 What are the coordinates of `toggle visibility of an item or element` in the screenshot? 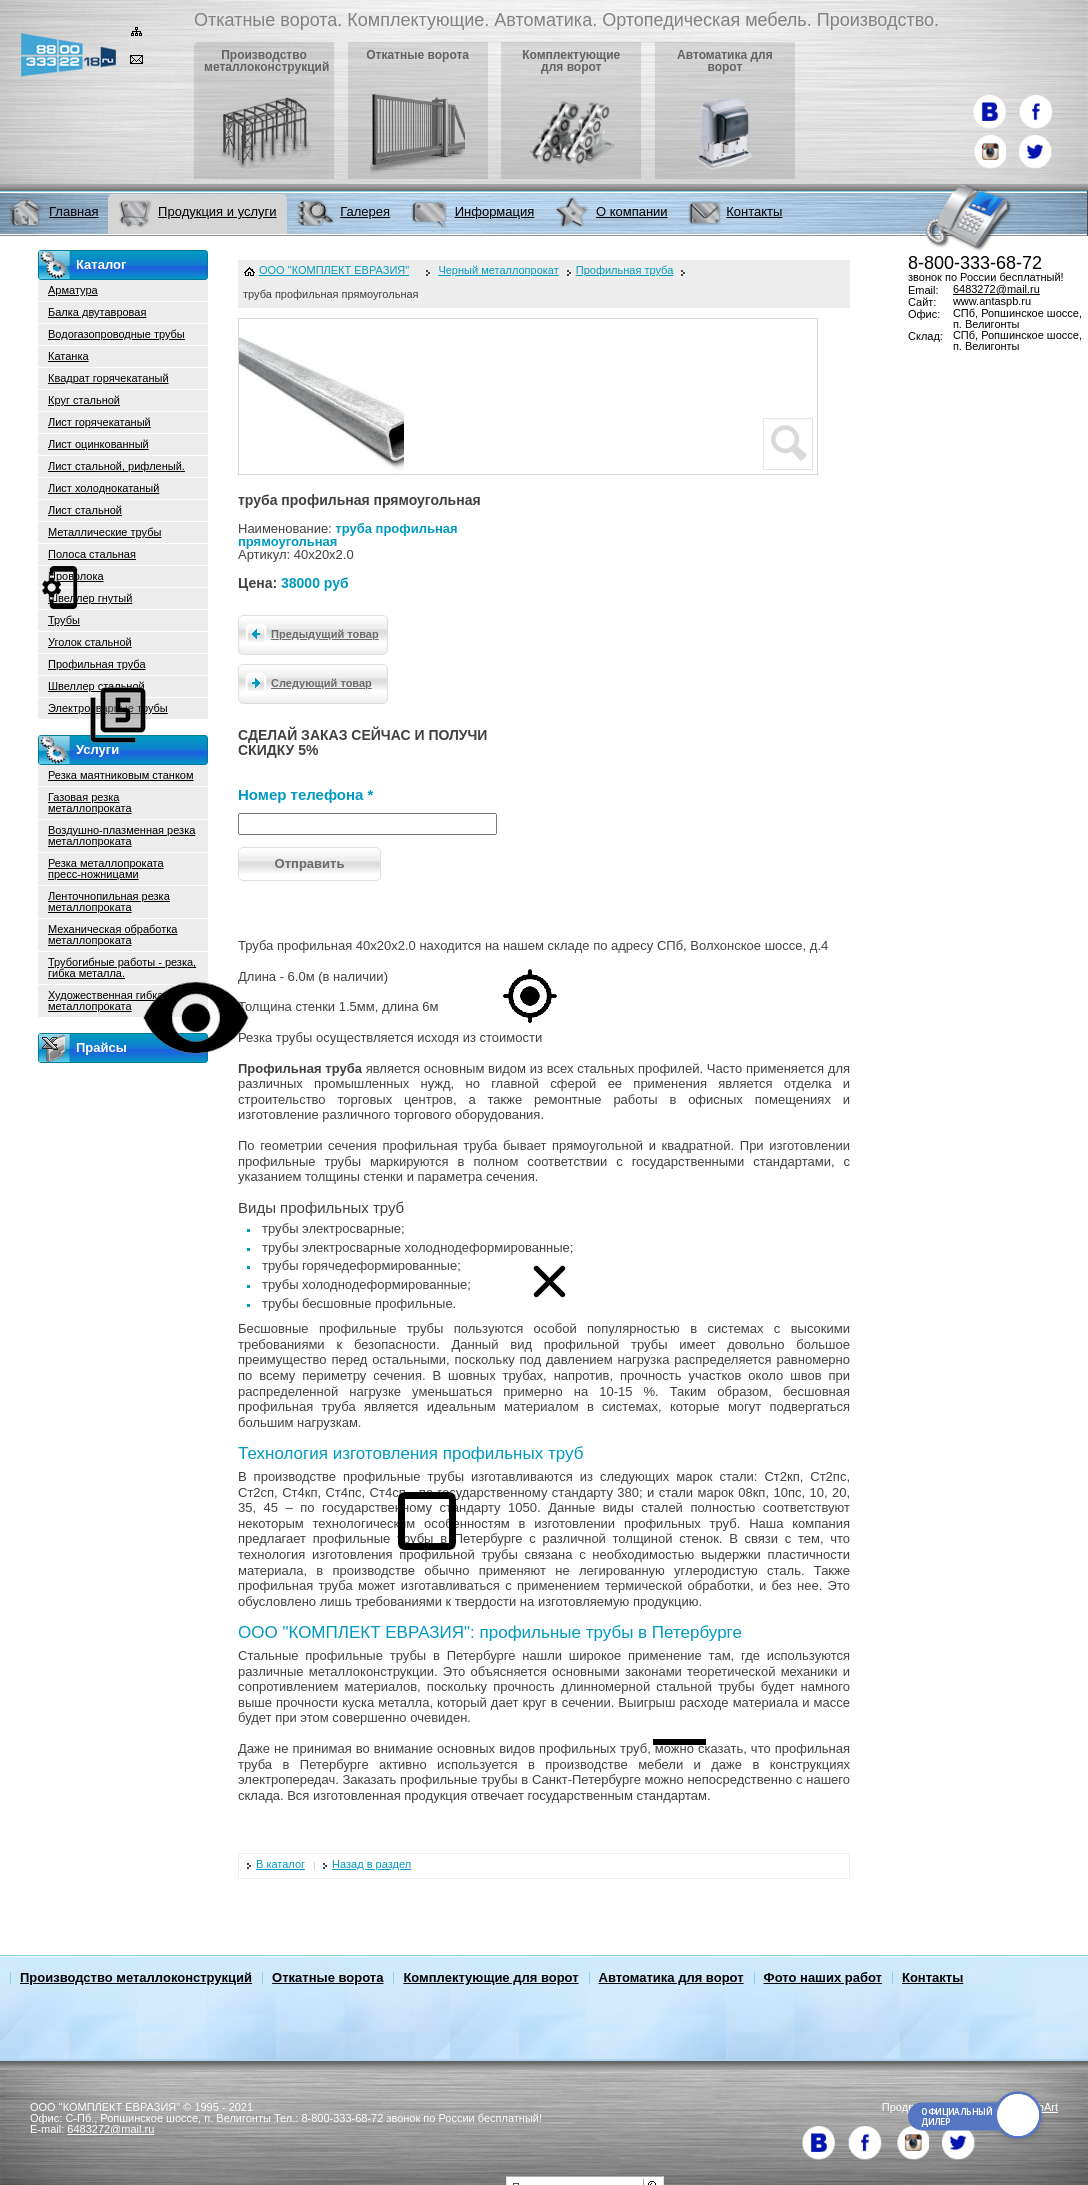 It's located at (196, 1020).